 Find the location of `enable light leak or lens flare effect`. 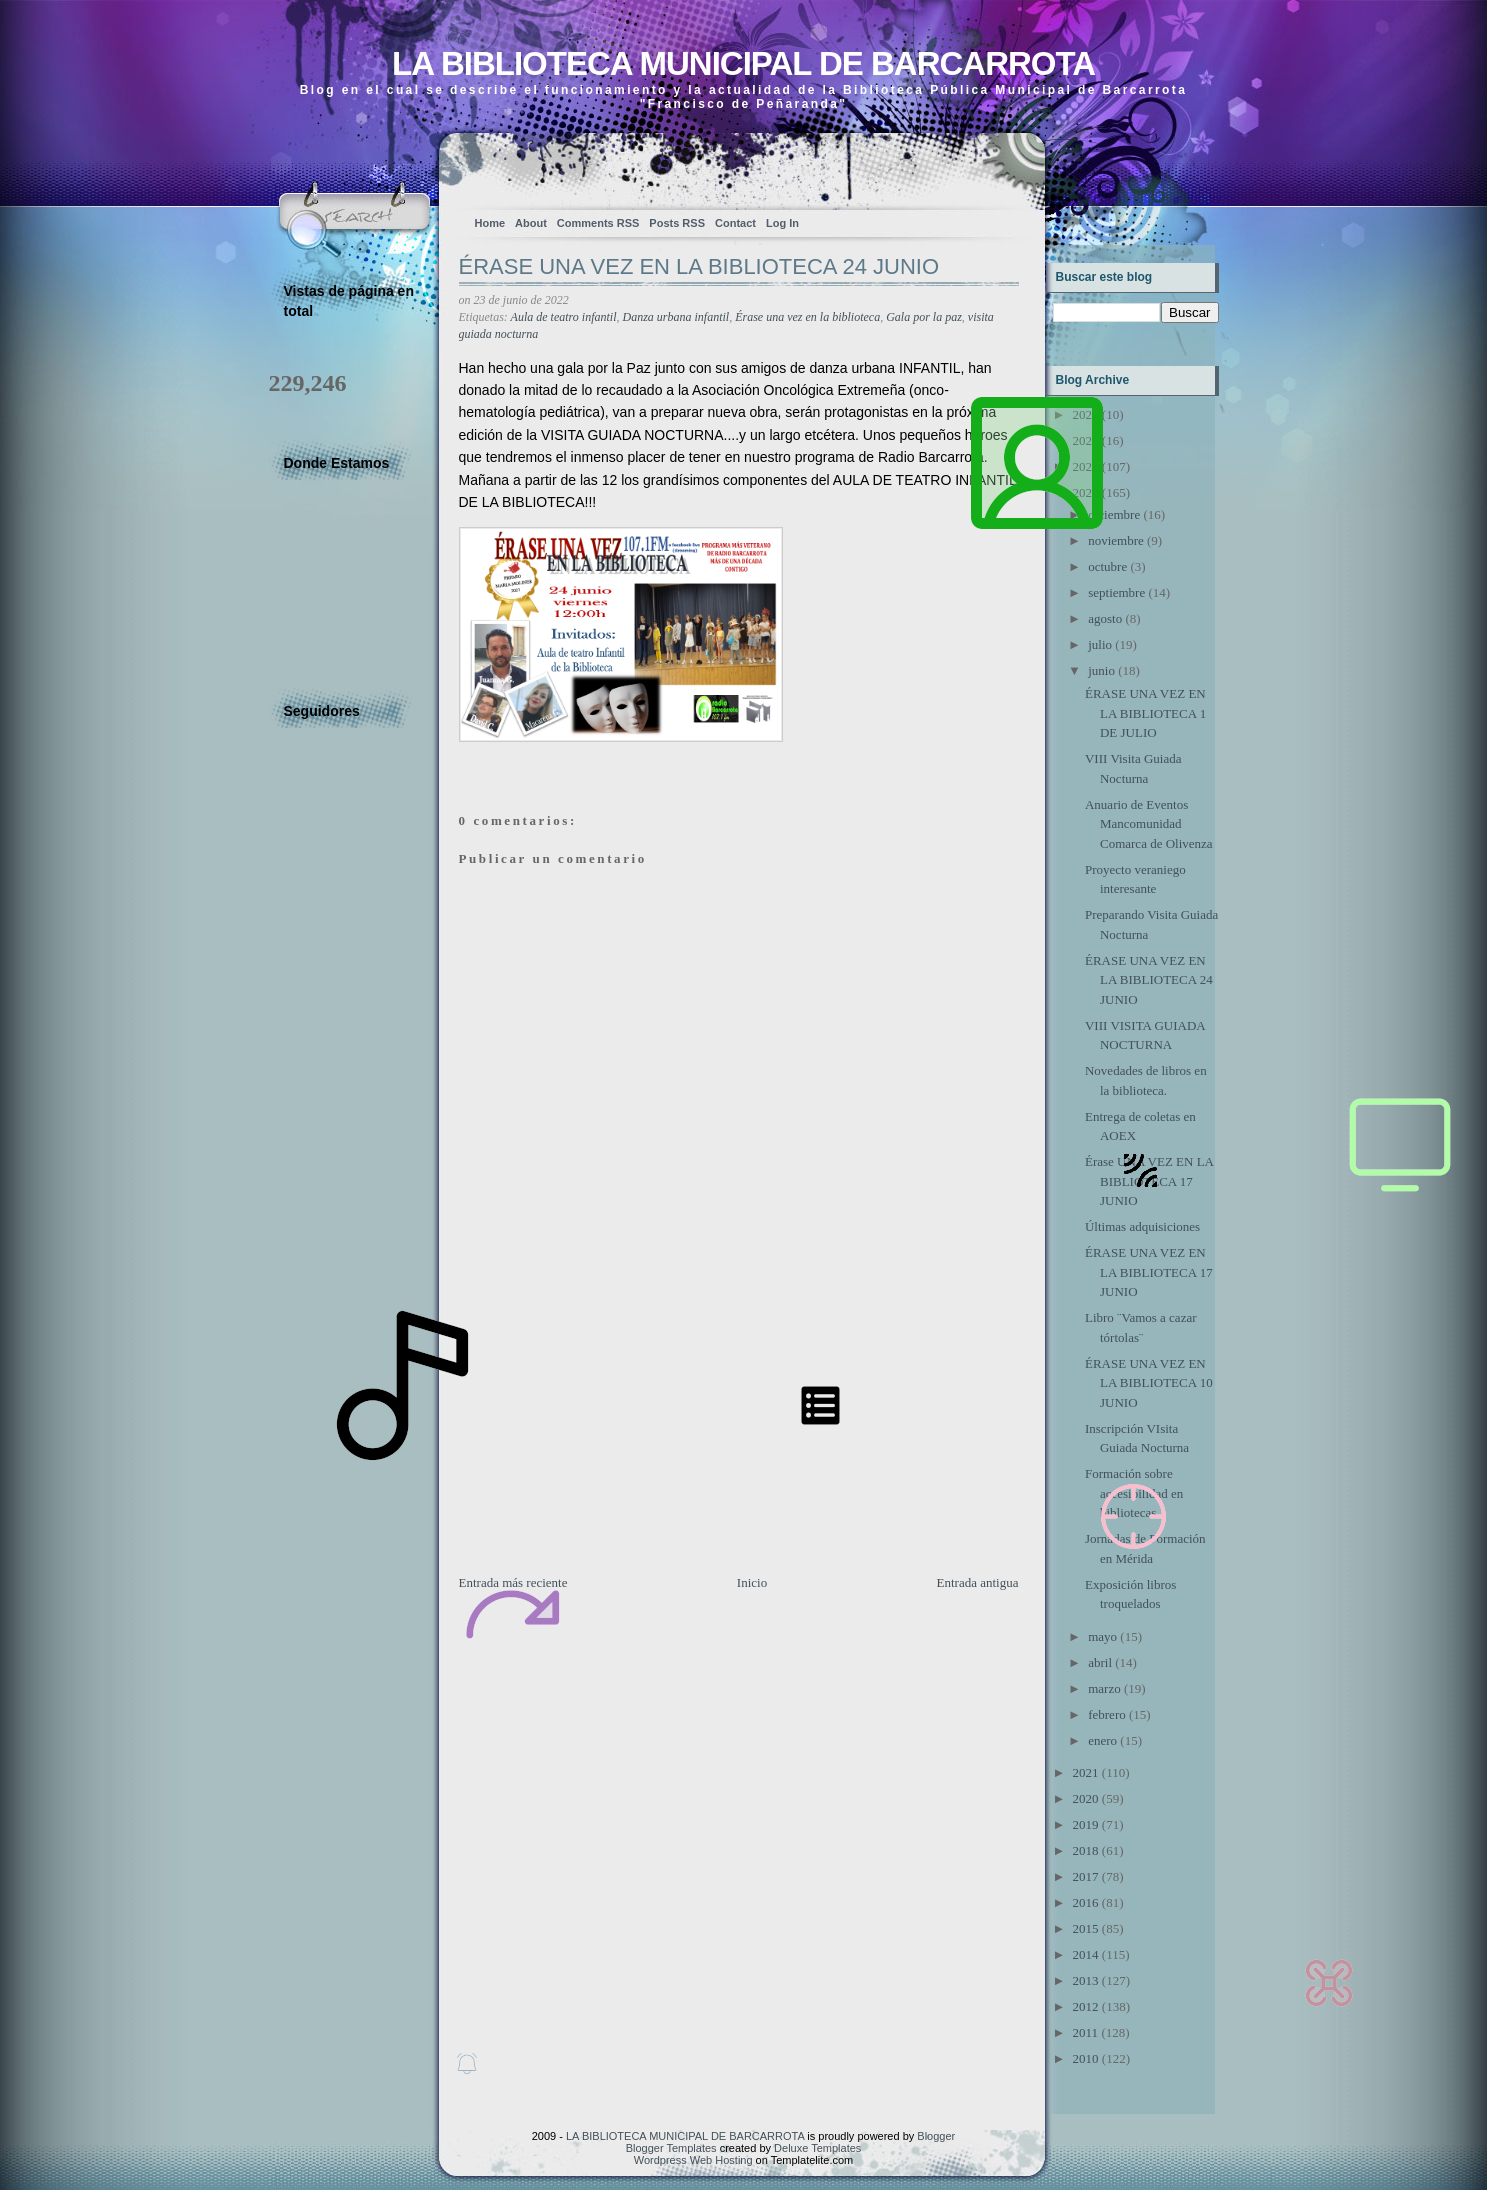

enable light leak or lens flare effect is located at coordinates (1140, 1170).